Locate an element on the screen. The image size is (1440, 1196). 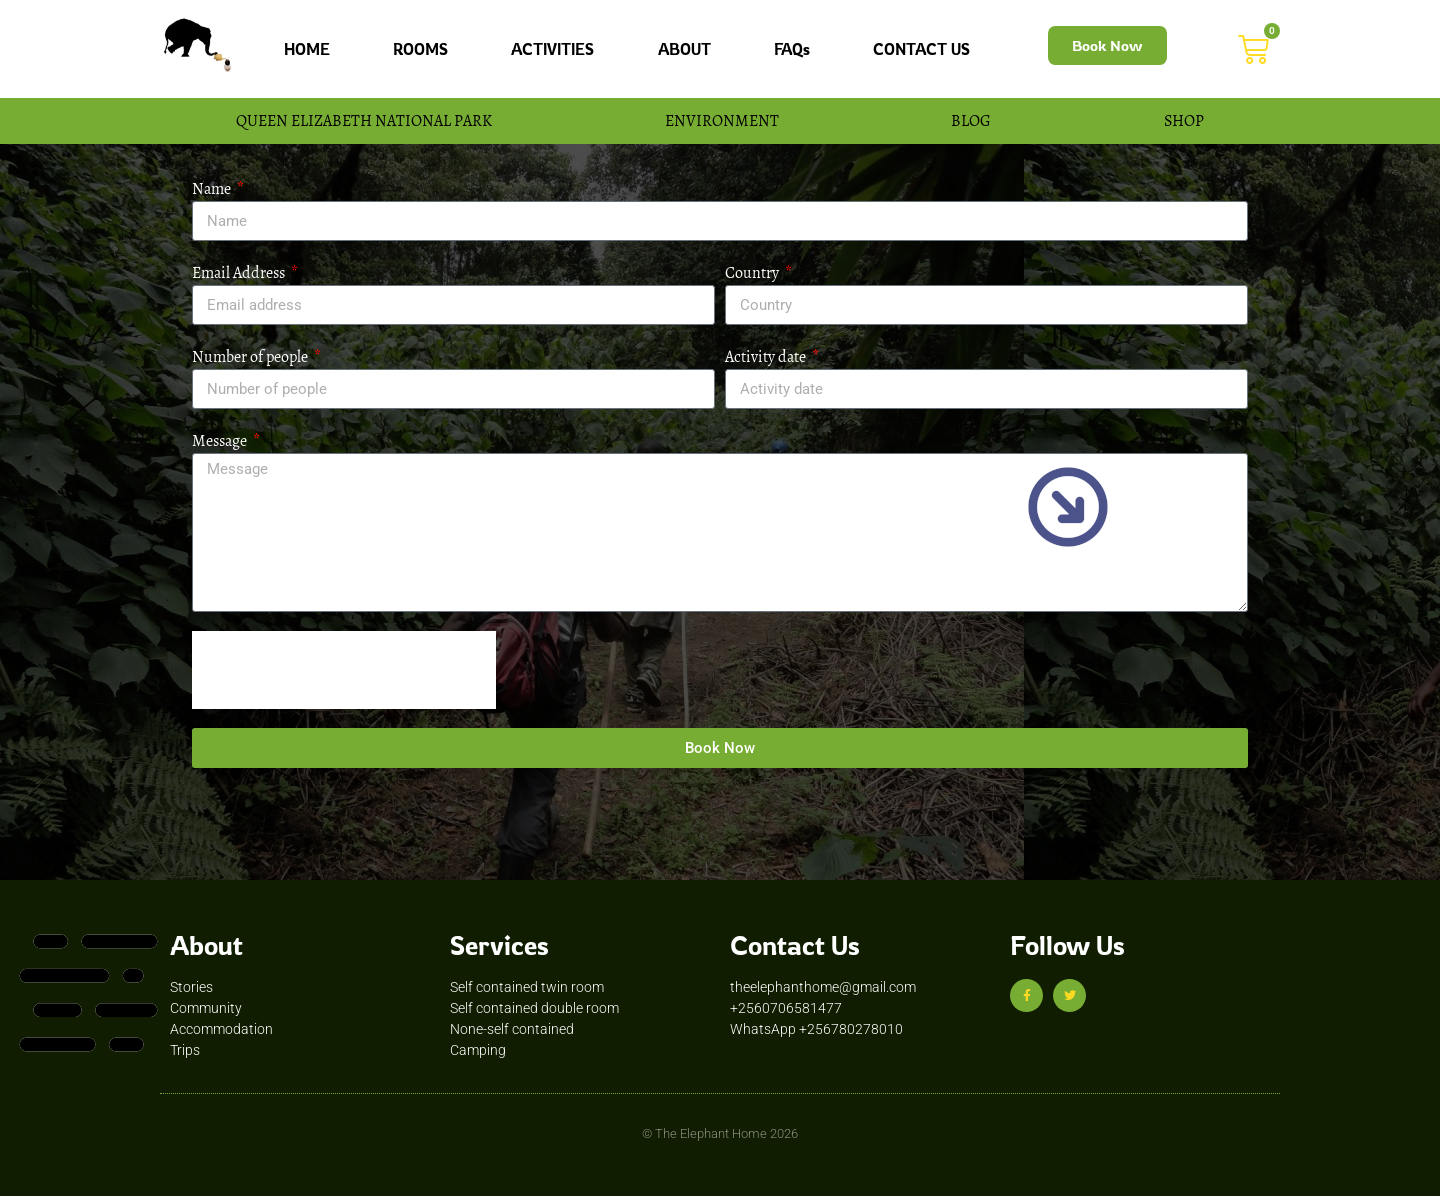
indicates misty or foggy weather conditions is located at coordinates (88, 989).